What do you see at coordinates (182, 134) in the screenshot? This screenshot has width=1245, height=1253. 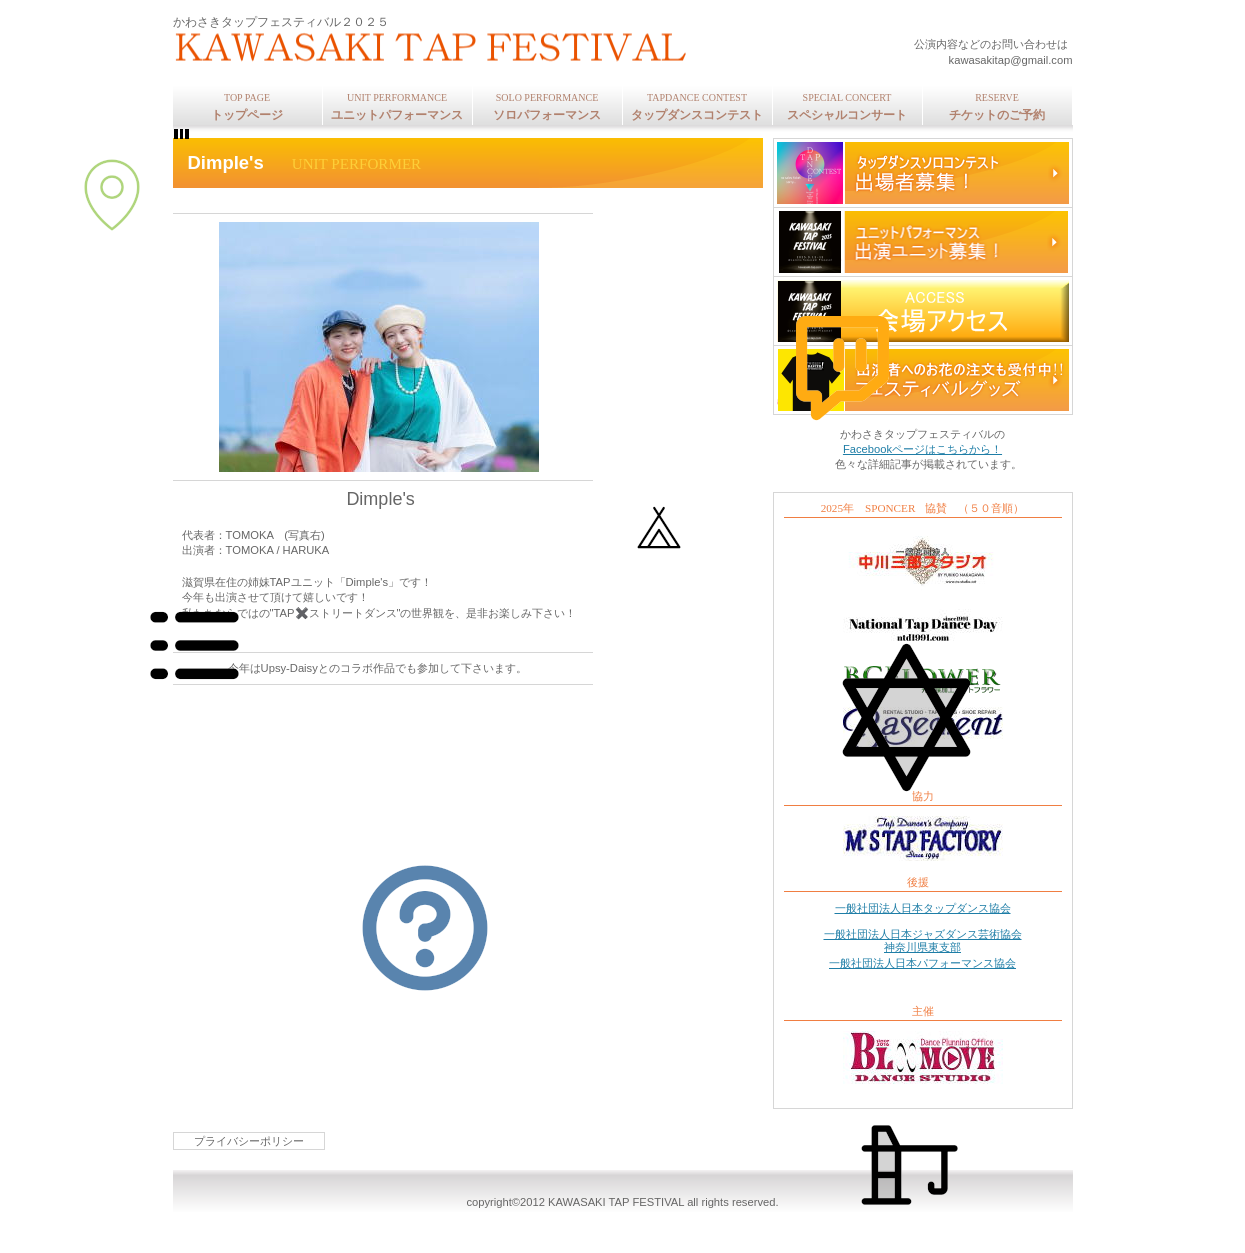 I see `switch to week view in calendar` at bounding box center [182, 134].